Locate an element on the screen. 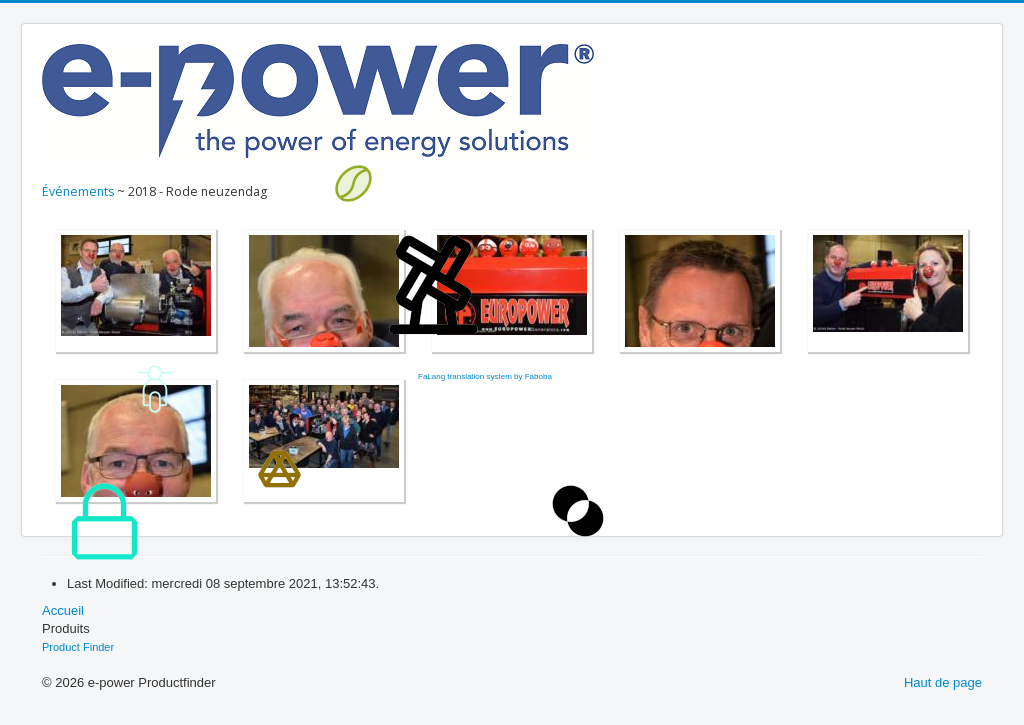  open Google Drive is located at coordinates (279, 470).